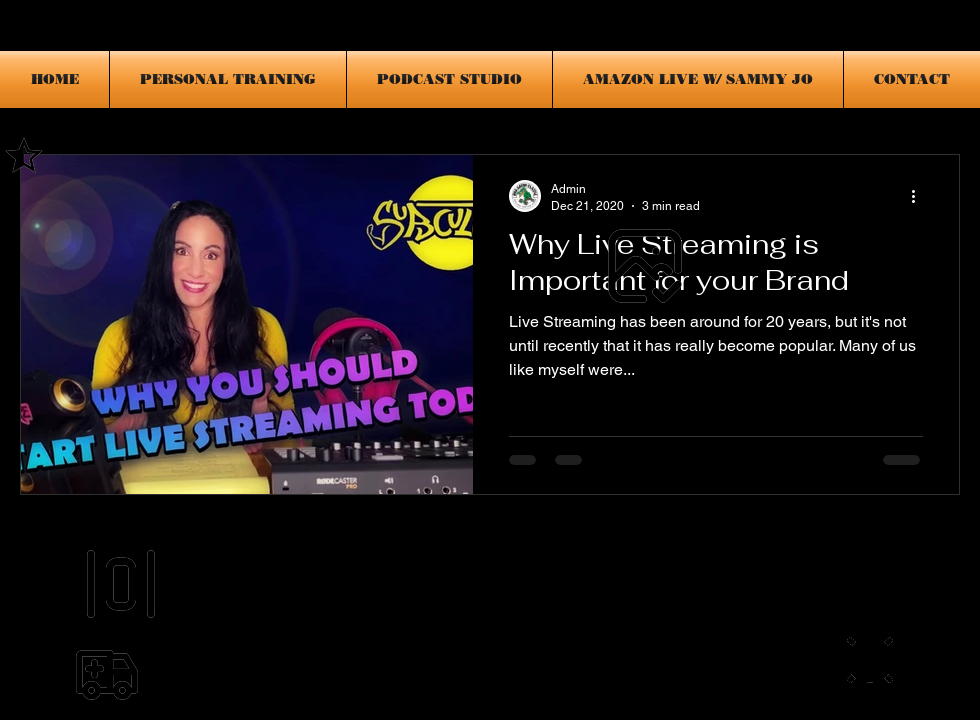 This screenshot has height=720, width=980. I want to click on distribute layers evenly in vertical space, so click(121, 584).